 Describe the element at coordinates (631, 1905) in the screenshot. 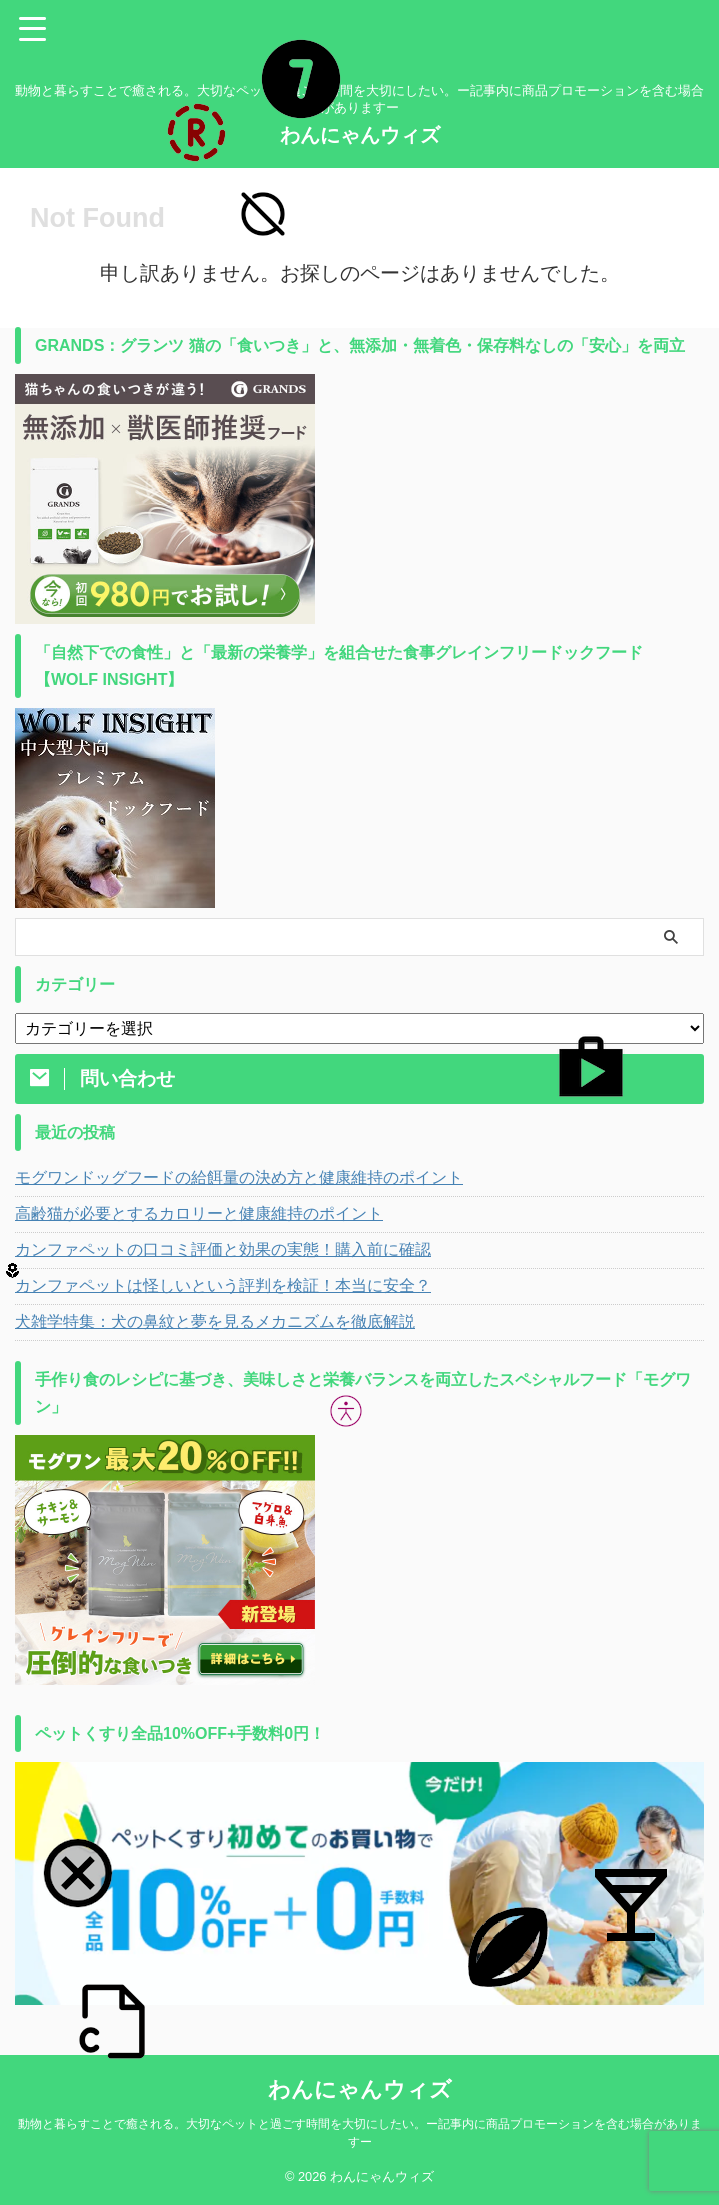

I see `find nearby bars or nightlife` at that location.